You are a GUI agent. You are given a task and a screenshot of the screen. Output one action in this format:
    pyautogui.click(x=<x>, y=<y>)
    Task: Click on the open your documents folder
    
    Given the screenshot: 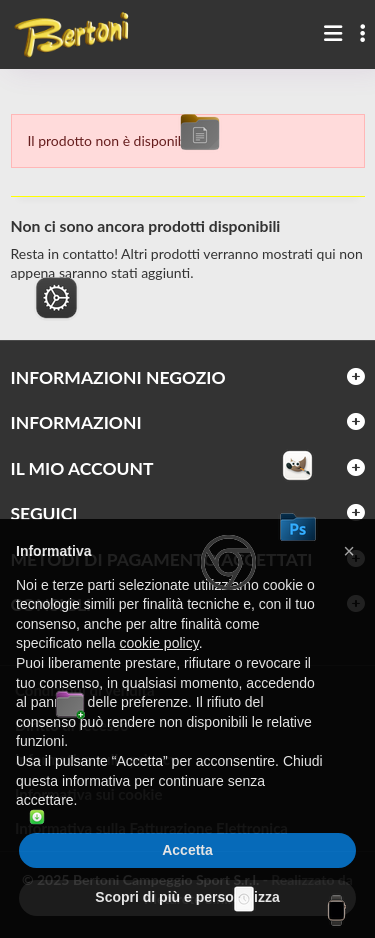 What is the action you would take?
    pyautogui.click(x=200, y=132)
    